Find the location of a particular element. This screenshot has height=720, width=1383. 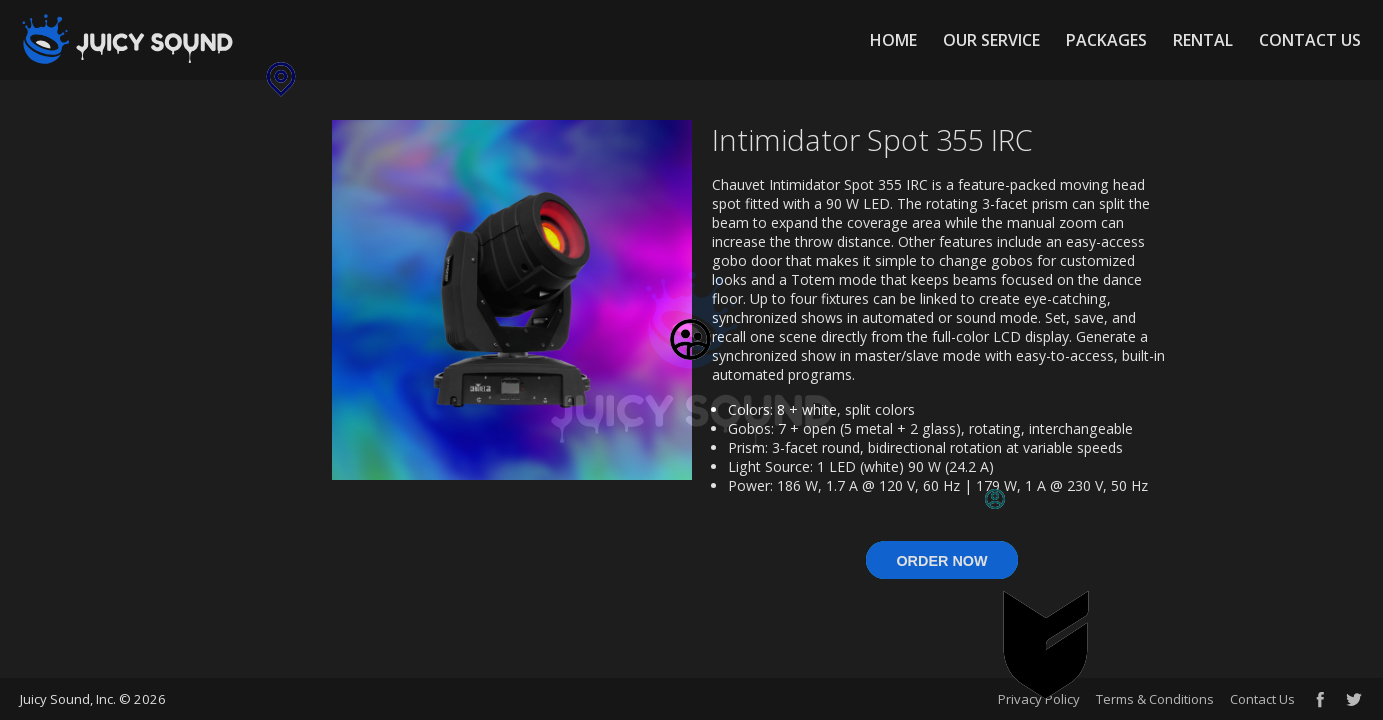

view group members or team roster is located at coordinates (690, 339).